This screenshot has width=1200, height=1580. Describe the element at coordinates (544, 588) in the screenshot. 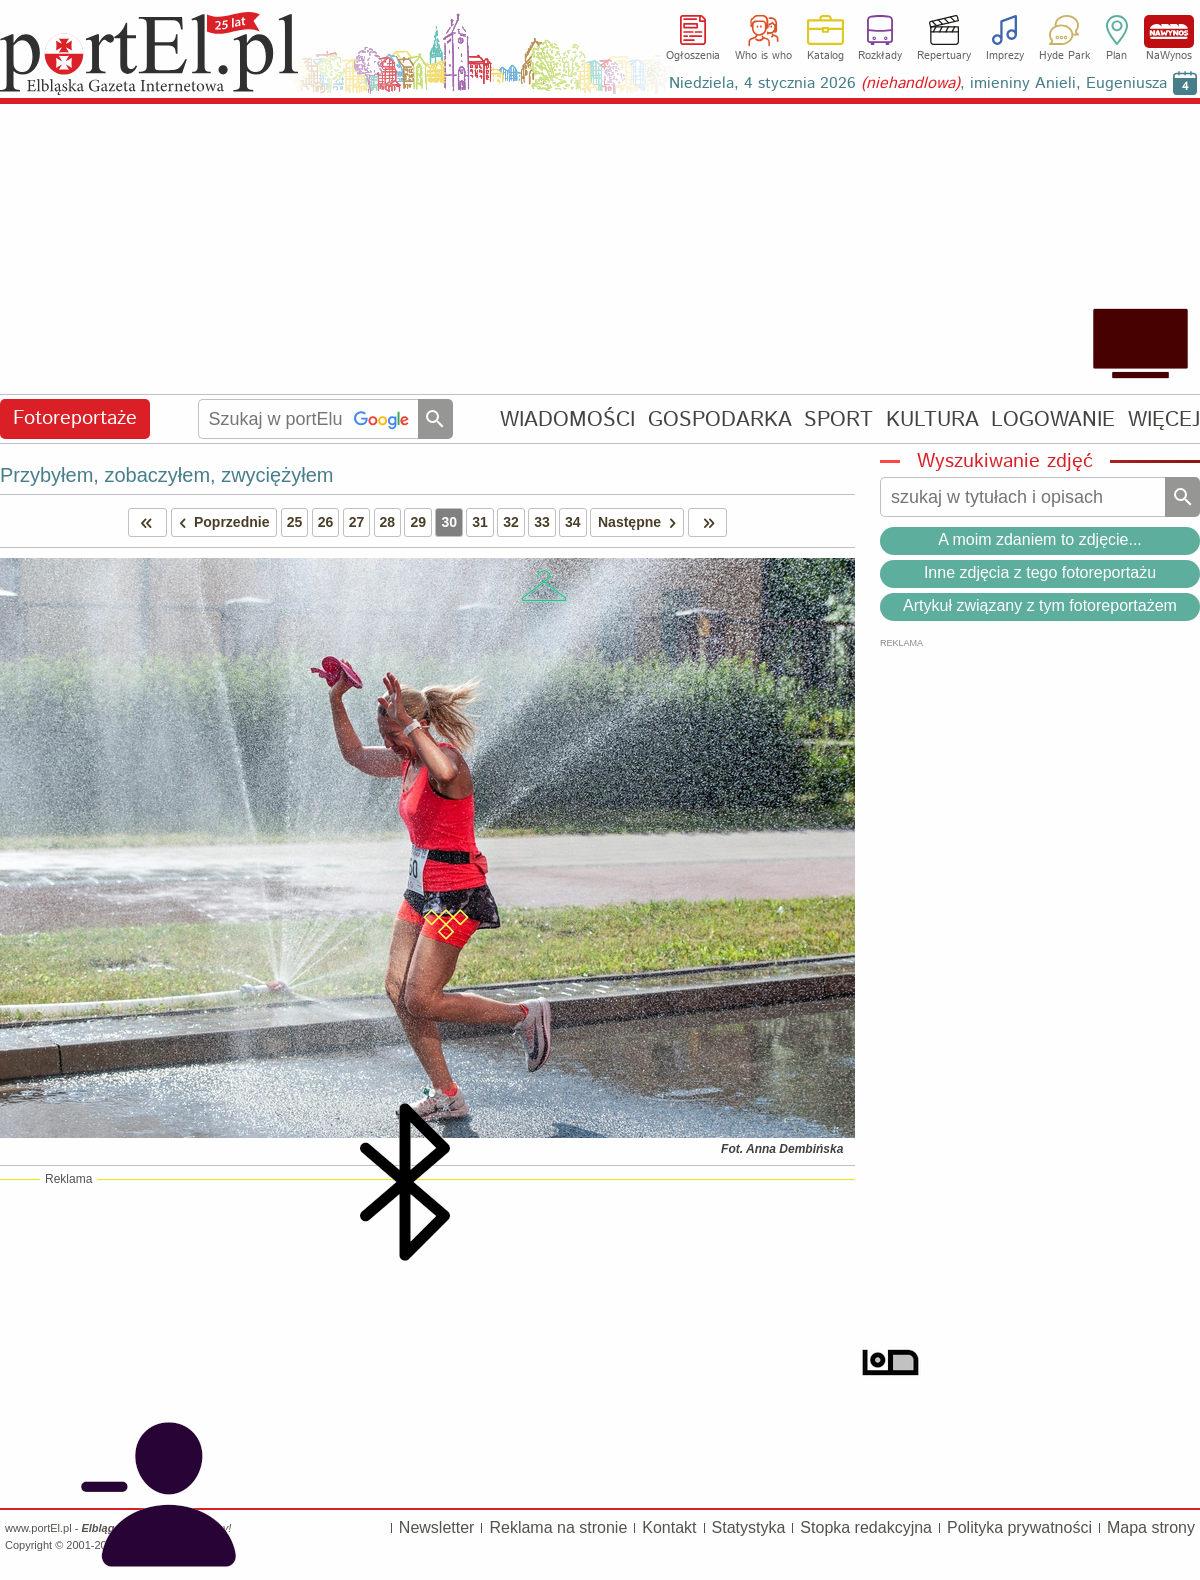

I see `access your wardrobe or closet` at that location.